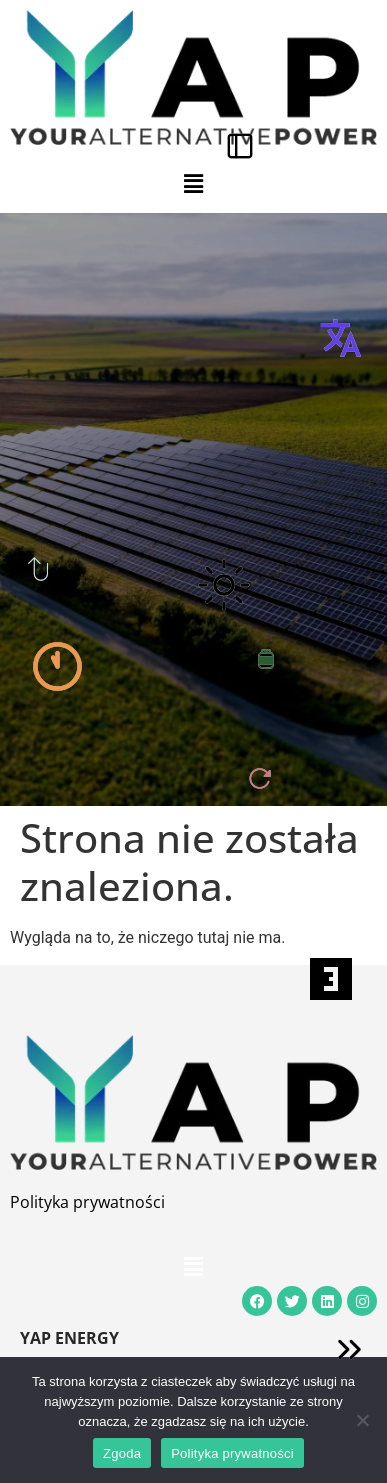 Image resolution: width=387 pixels, height=1483 pixels. I want to click on indicates 11 o'clock time, so click(57, 666).